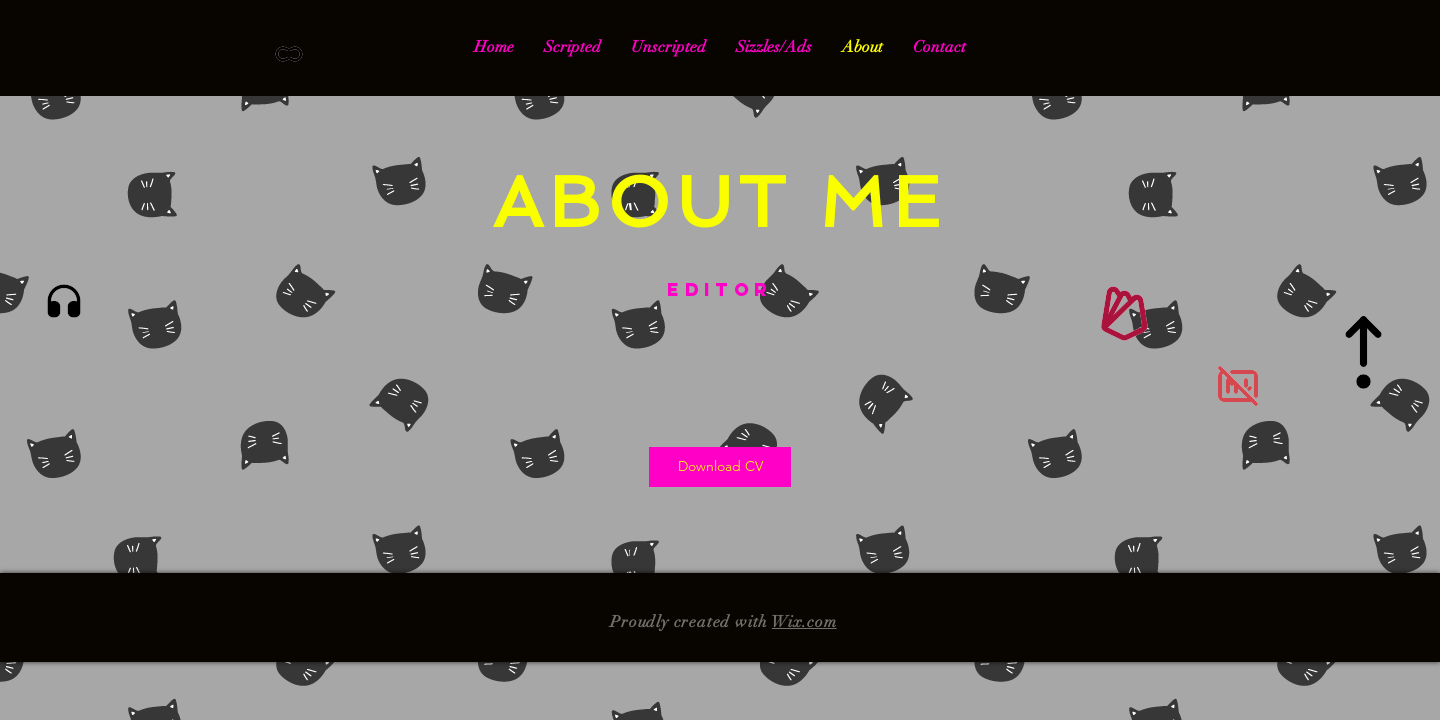 The height and width of the screenshot is (720, 1440). I want to click on peanut app logo or brand icon, so click(289, 54).